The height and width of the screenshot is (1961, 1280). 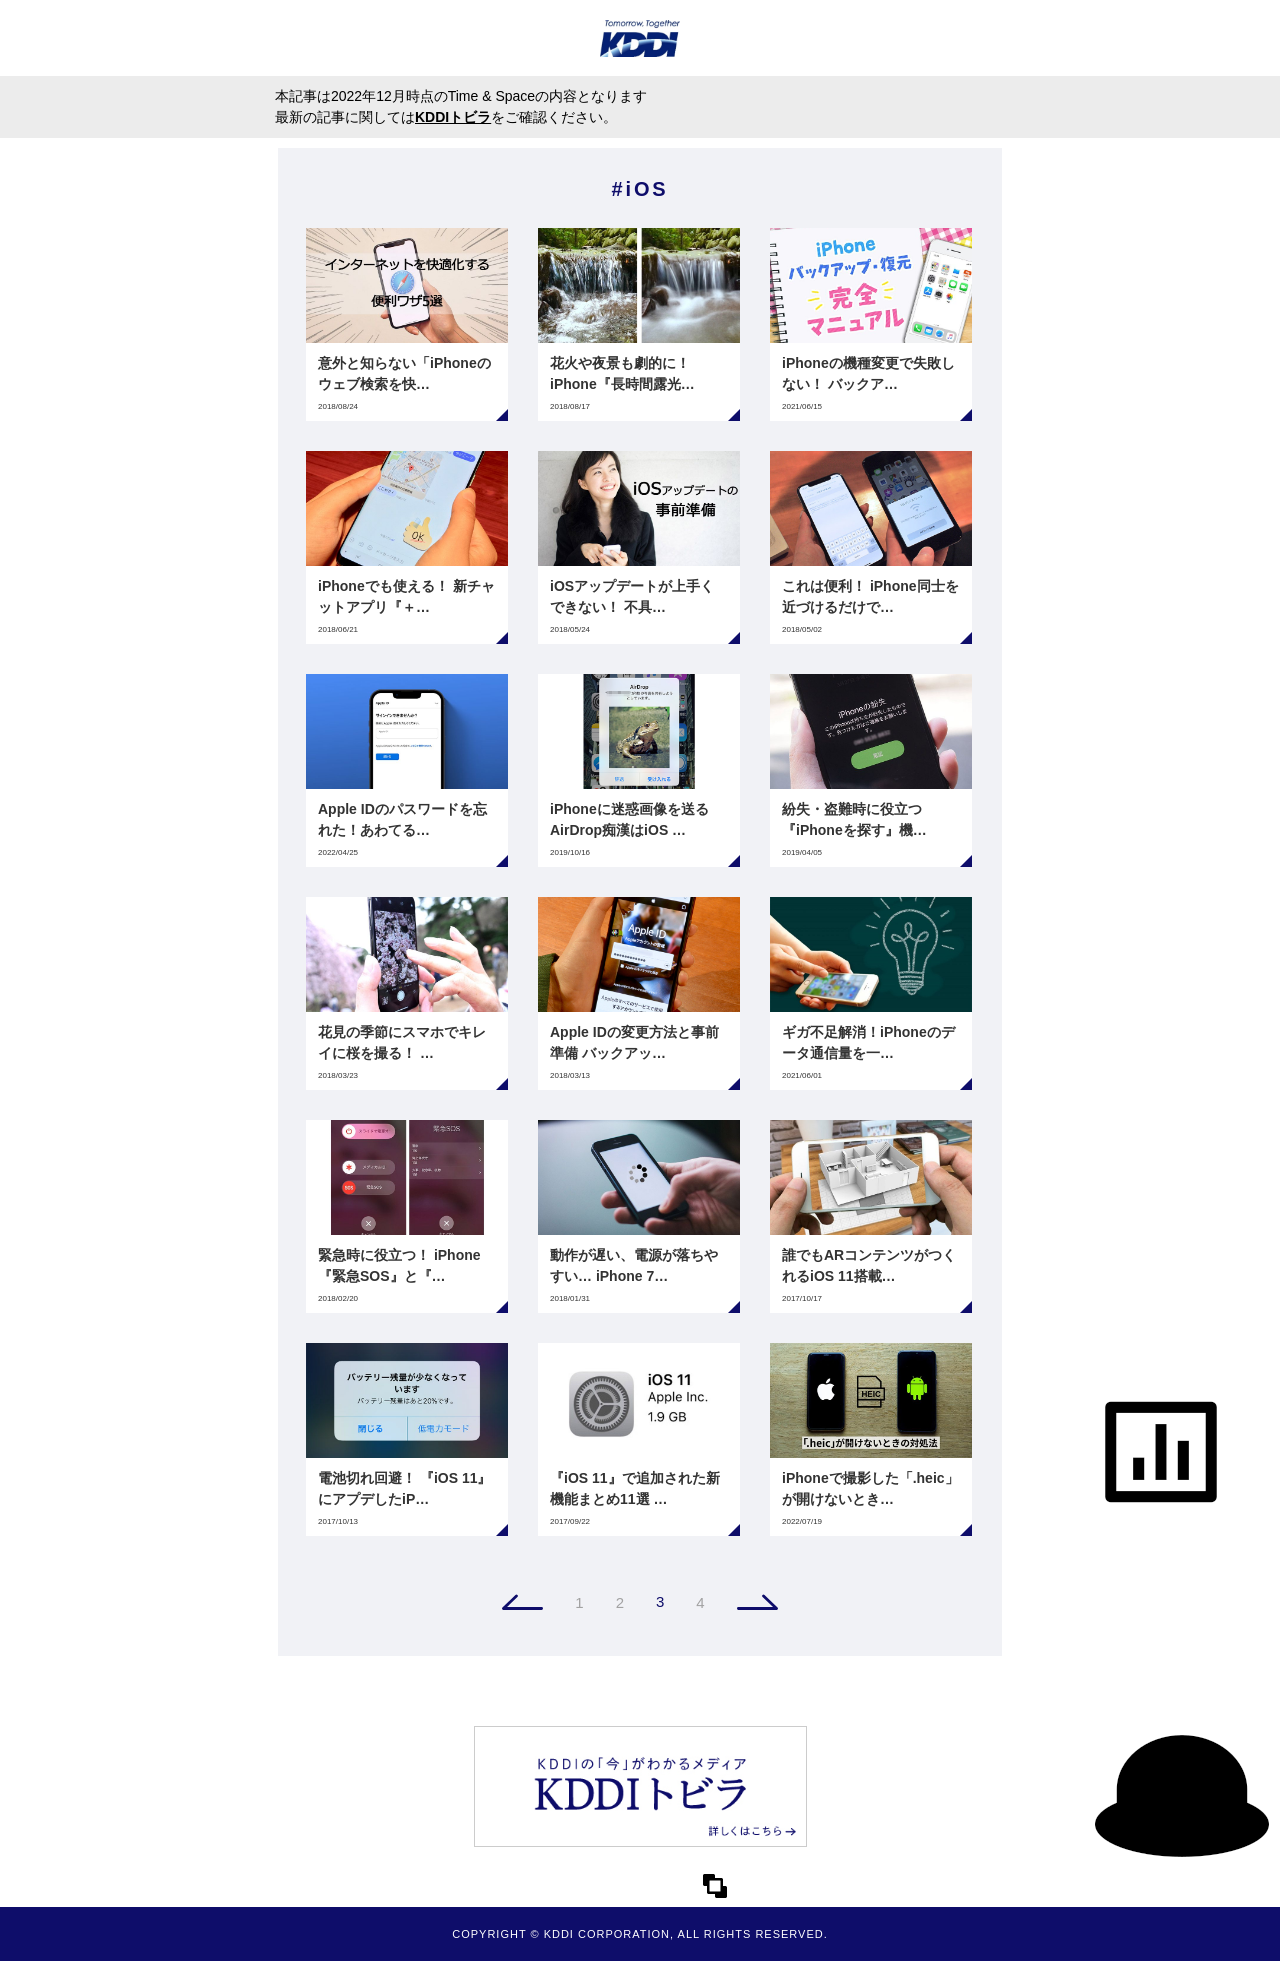 I want to click on bring selected layer to front, so click(x=715, y=1886).